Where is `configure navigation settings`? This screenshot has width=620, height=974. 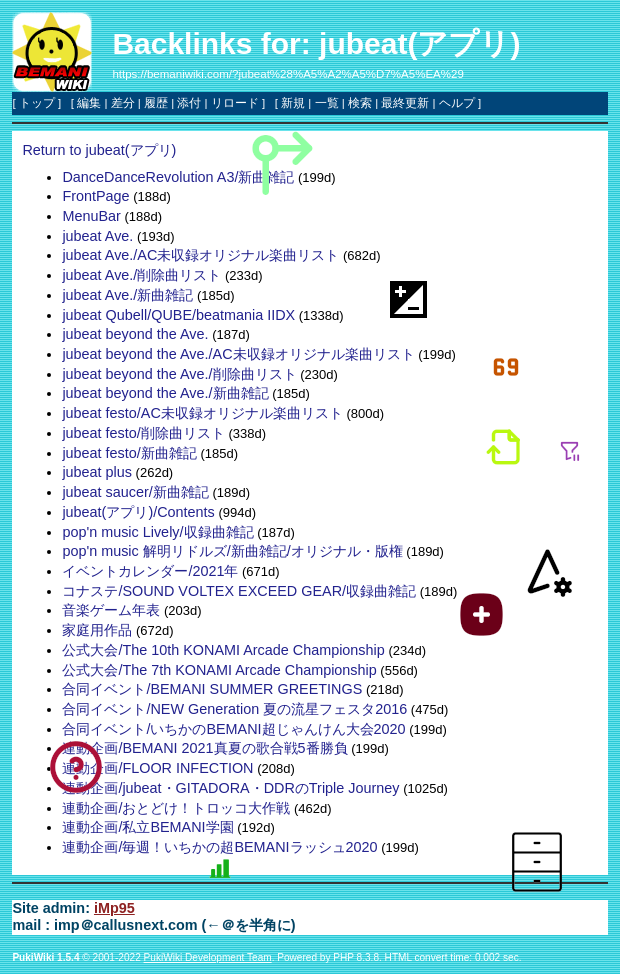
configure navigation settings is located at coordinates (547, 571).